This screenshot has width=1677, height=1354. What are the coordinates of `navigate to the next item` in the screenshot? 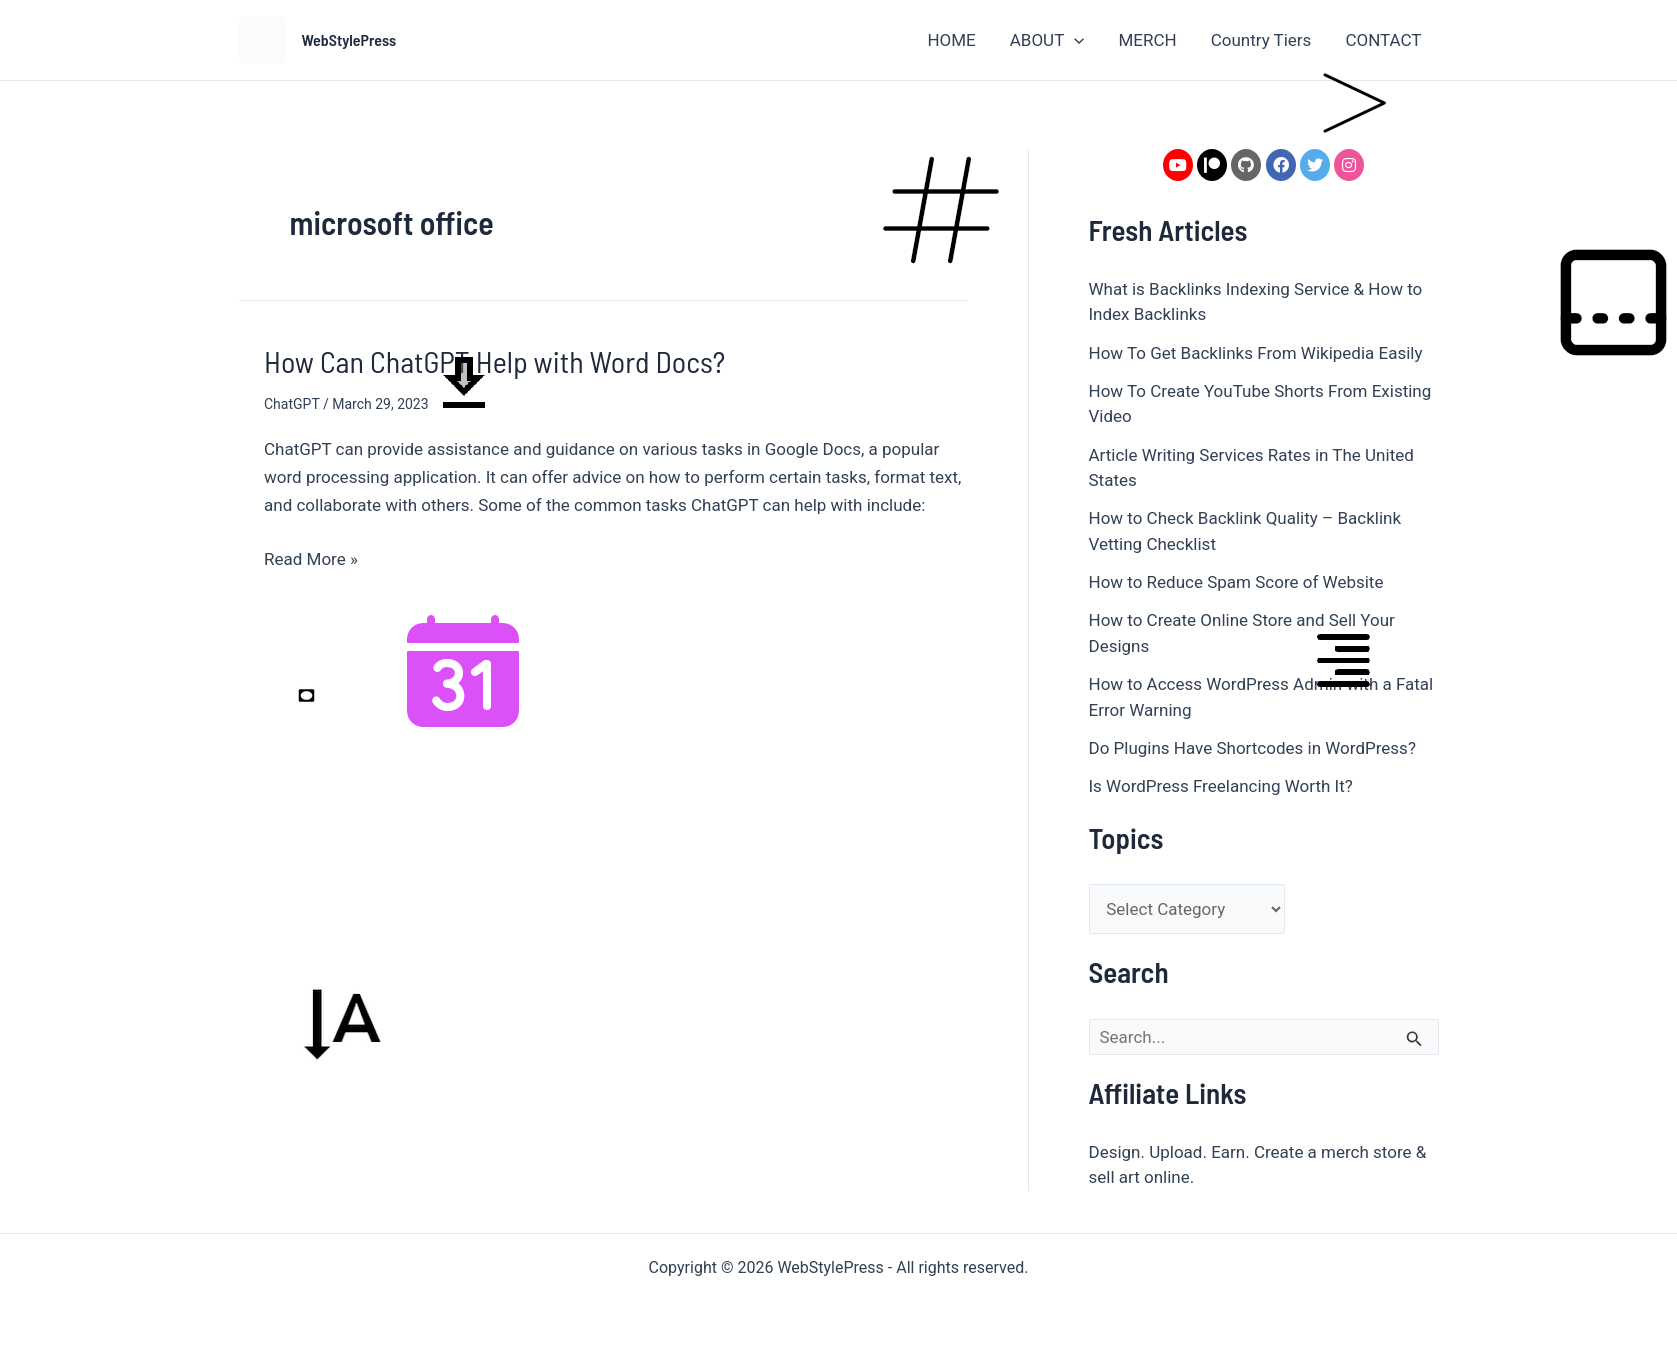 It's located at (1350, 103).